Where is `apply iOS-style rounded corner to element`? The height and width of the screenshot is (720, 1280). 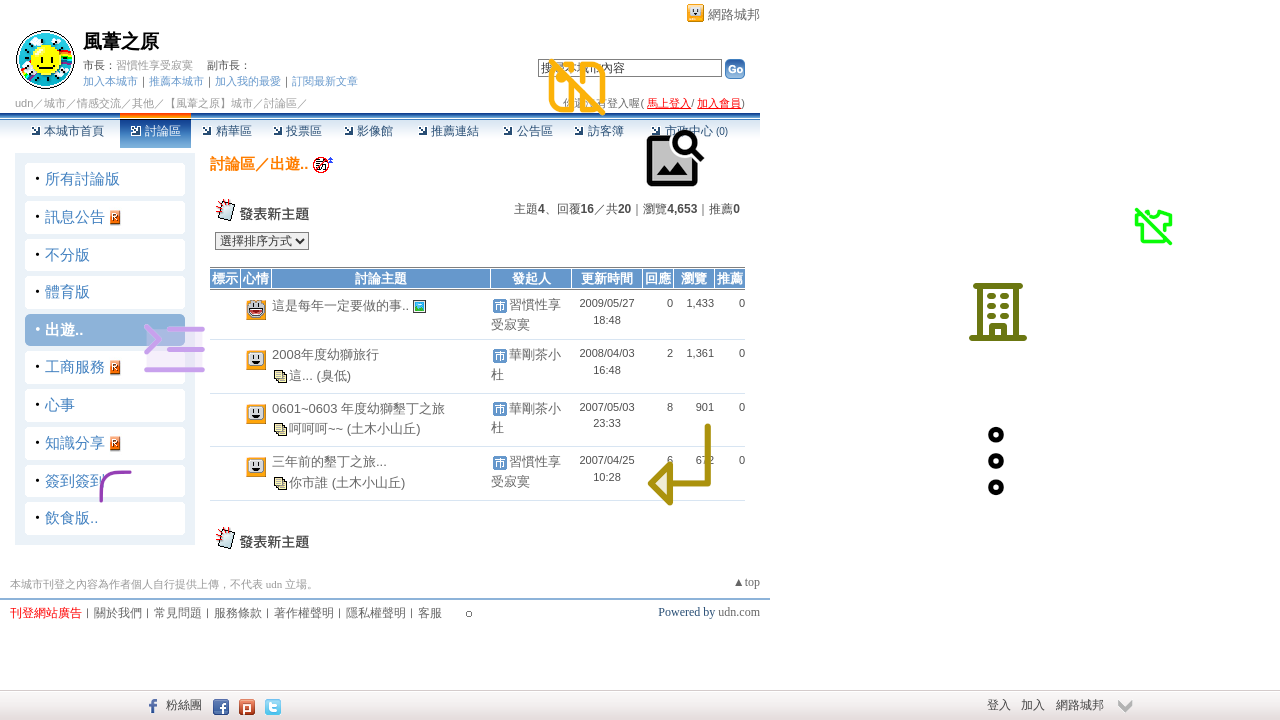 apply iOS-style rounded corner to element is located at coordinates (115, 486).